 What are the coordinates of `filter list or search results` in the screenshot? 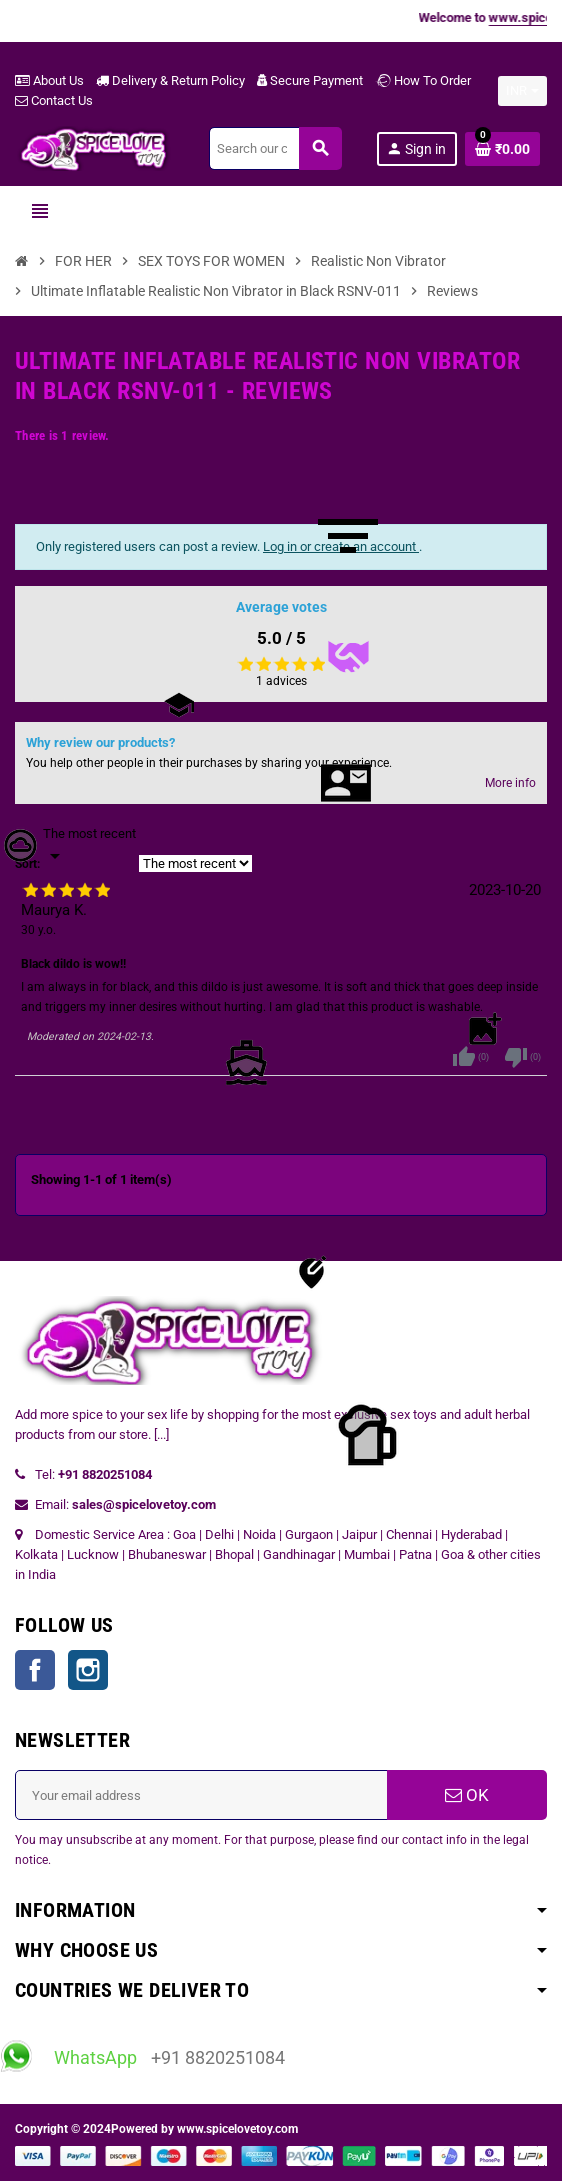 It's located at (348, 536).